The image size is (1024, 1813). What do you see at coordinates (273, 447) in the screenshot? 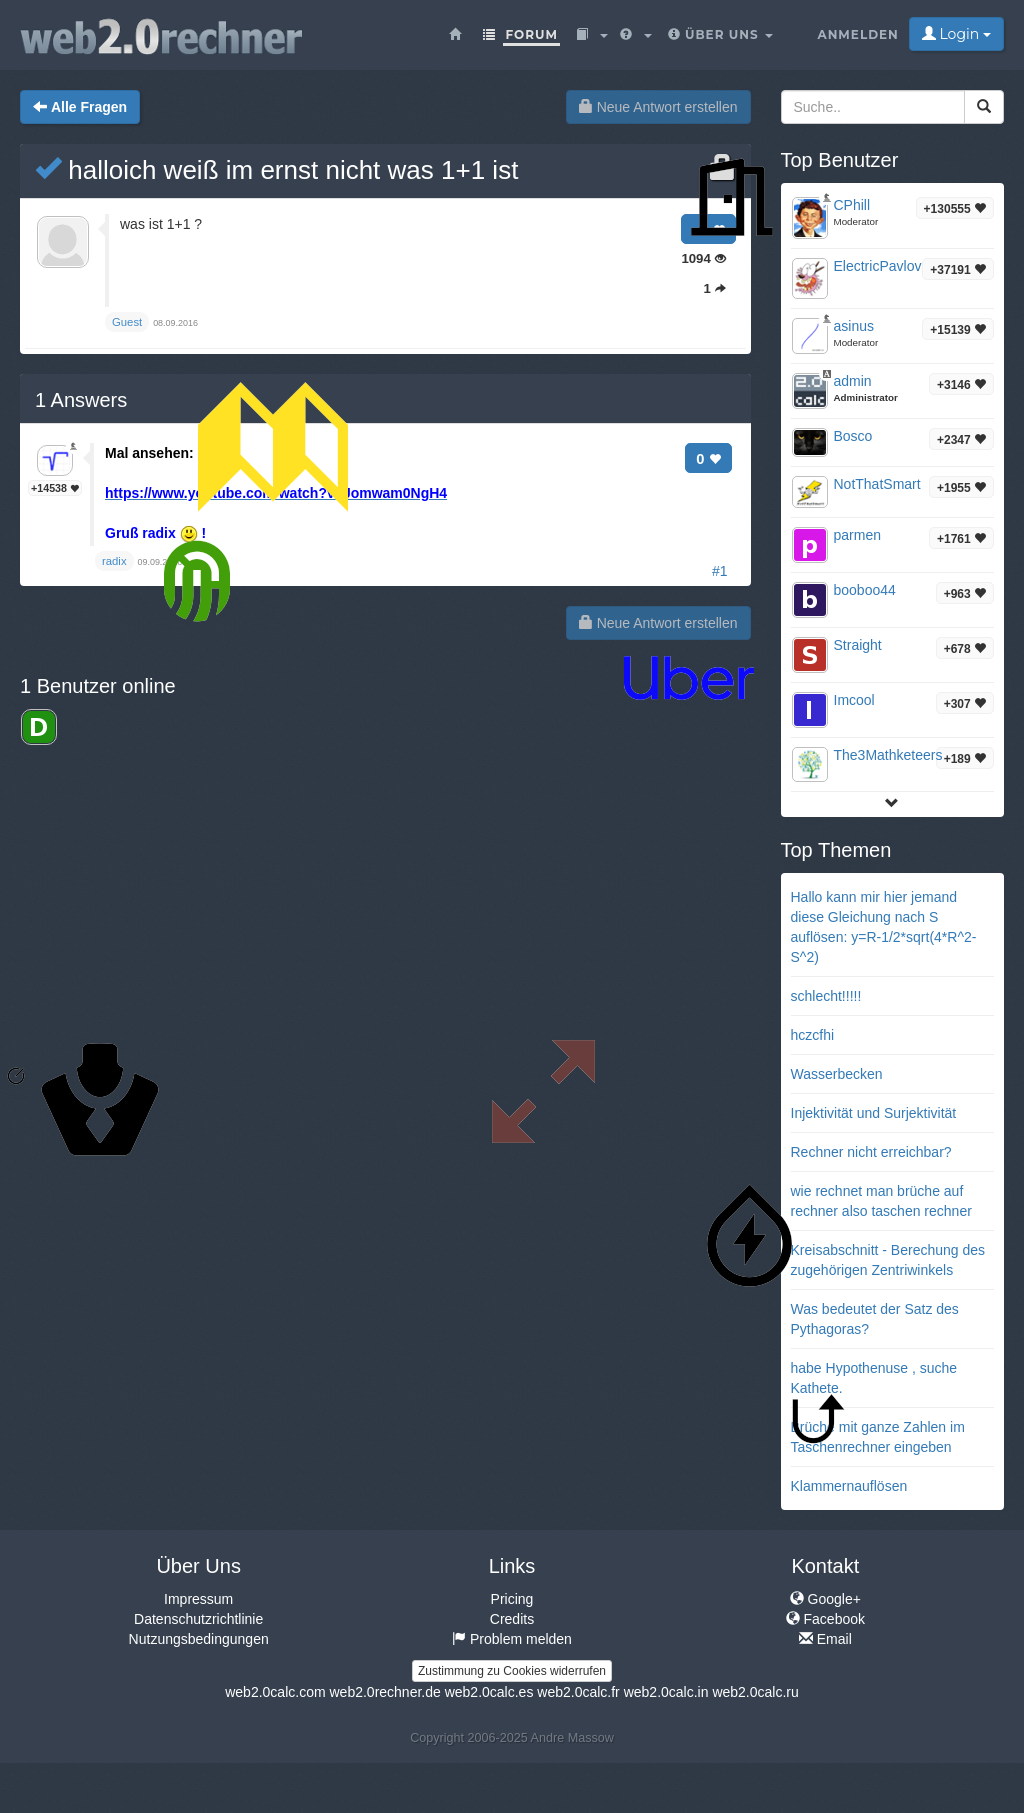
I see `open siyuan note-taking app` at bounding box center [273, 447].